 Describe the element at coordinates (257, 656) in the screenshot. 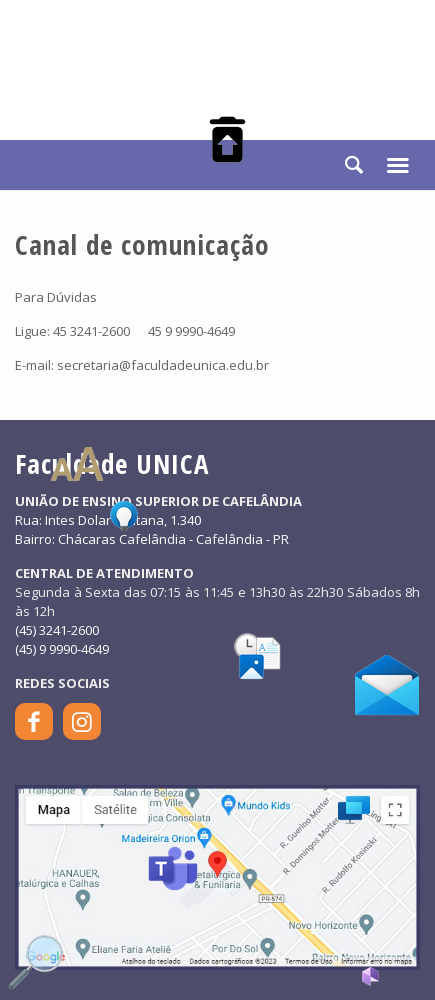

I see `view recently accessed files or documents` at that location.